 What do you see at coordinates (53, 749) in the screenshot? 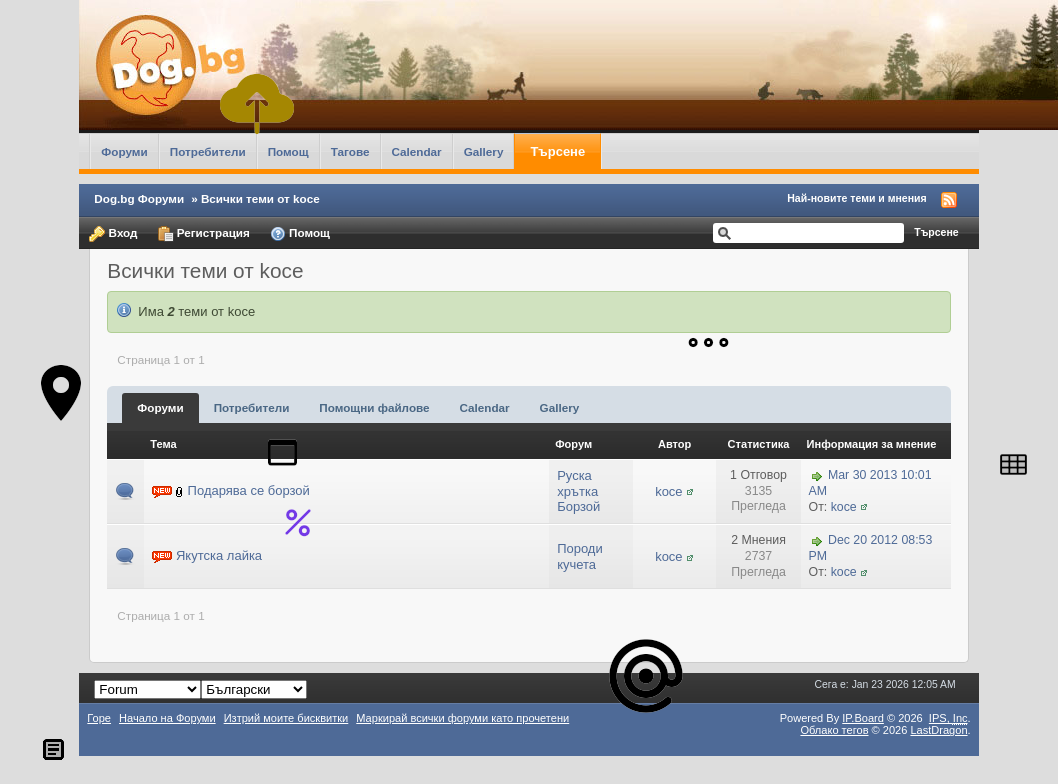
I see `view article or document` at bounding box center [53, 749].